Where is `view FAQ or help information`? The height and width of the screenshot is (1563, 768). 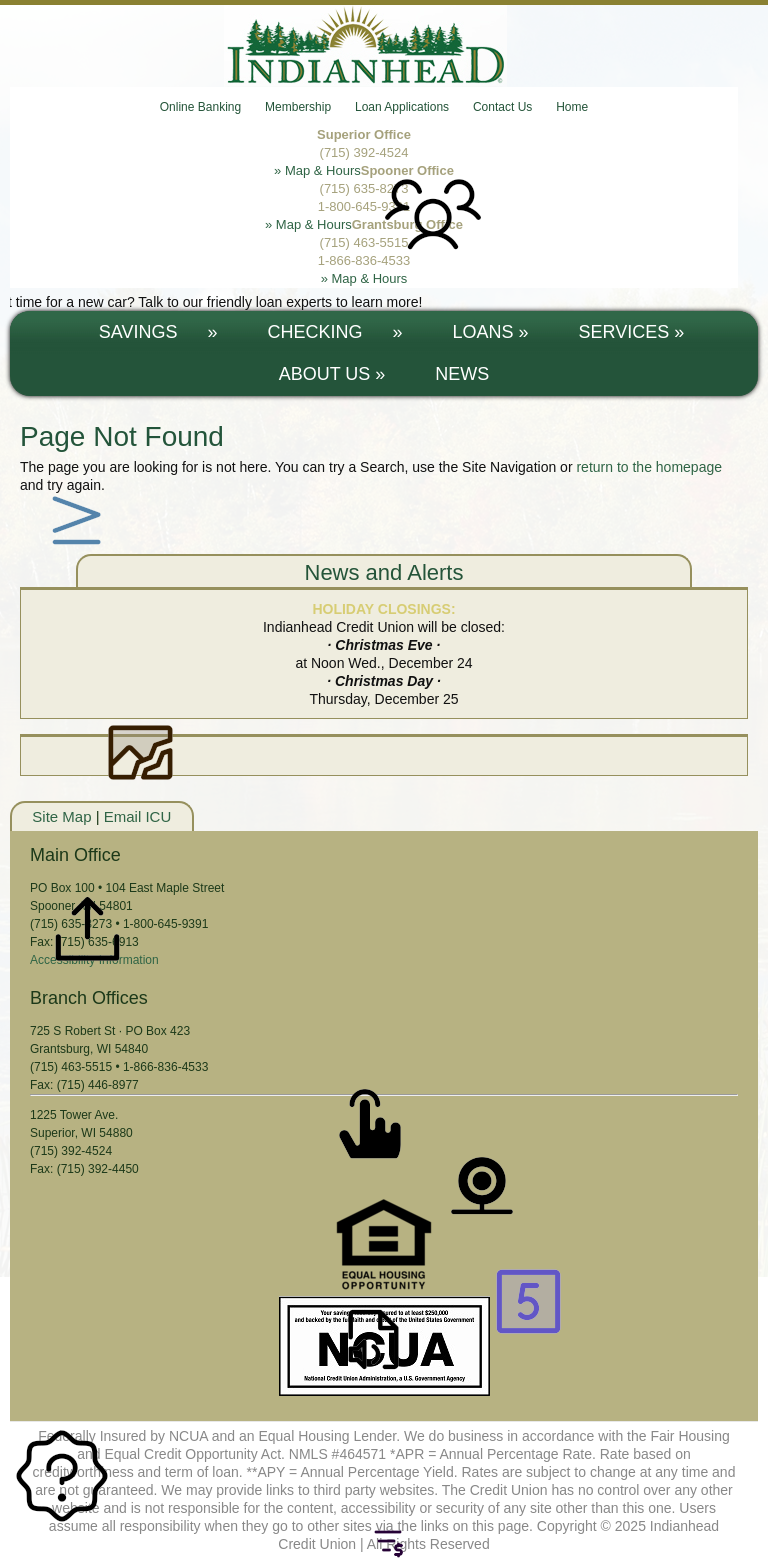 view FAQ or help information is located at coordinates (62, 1476).